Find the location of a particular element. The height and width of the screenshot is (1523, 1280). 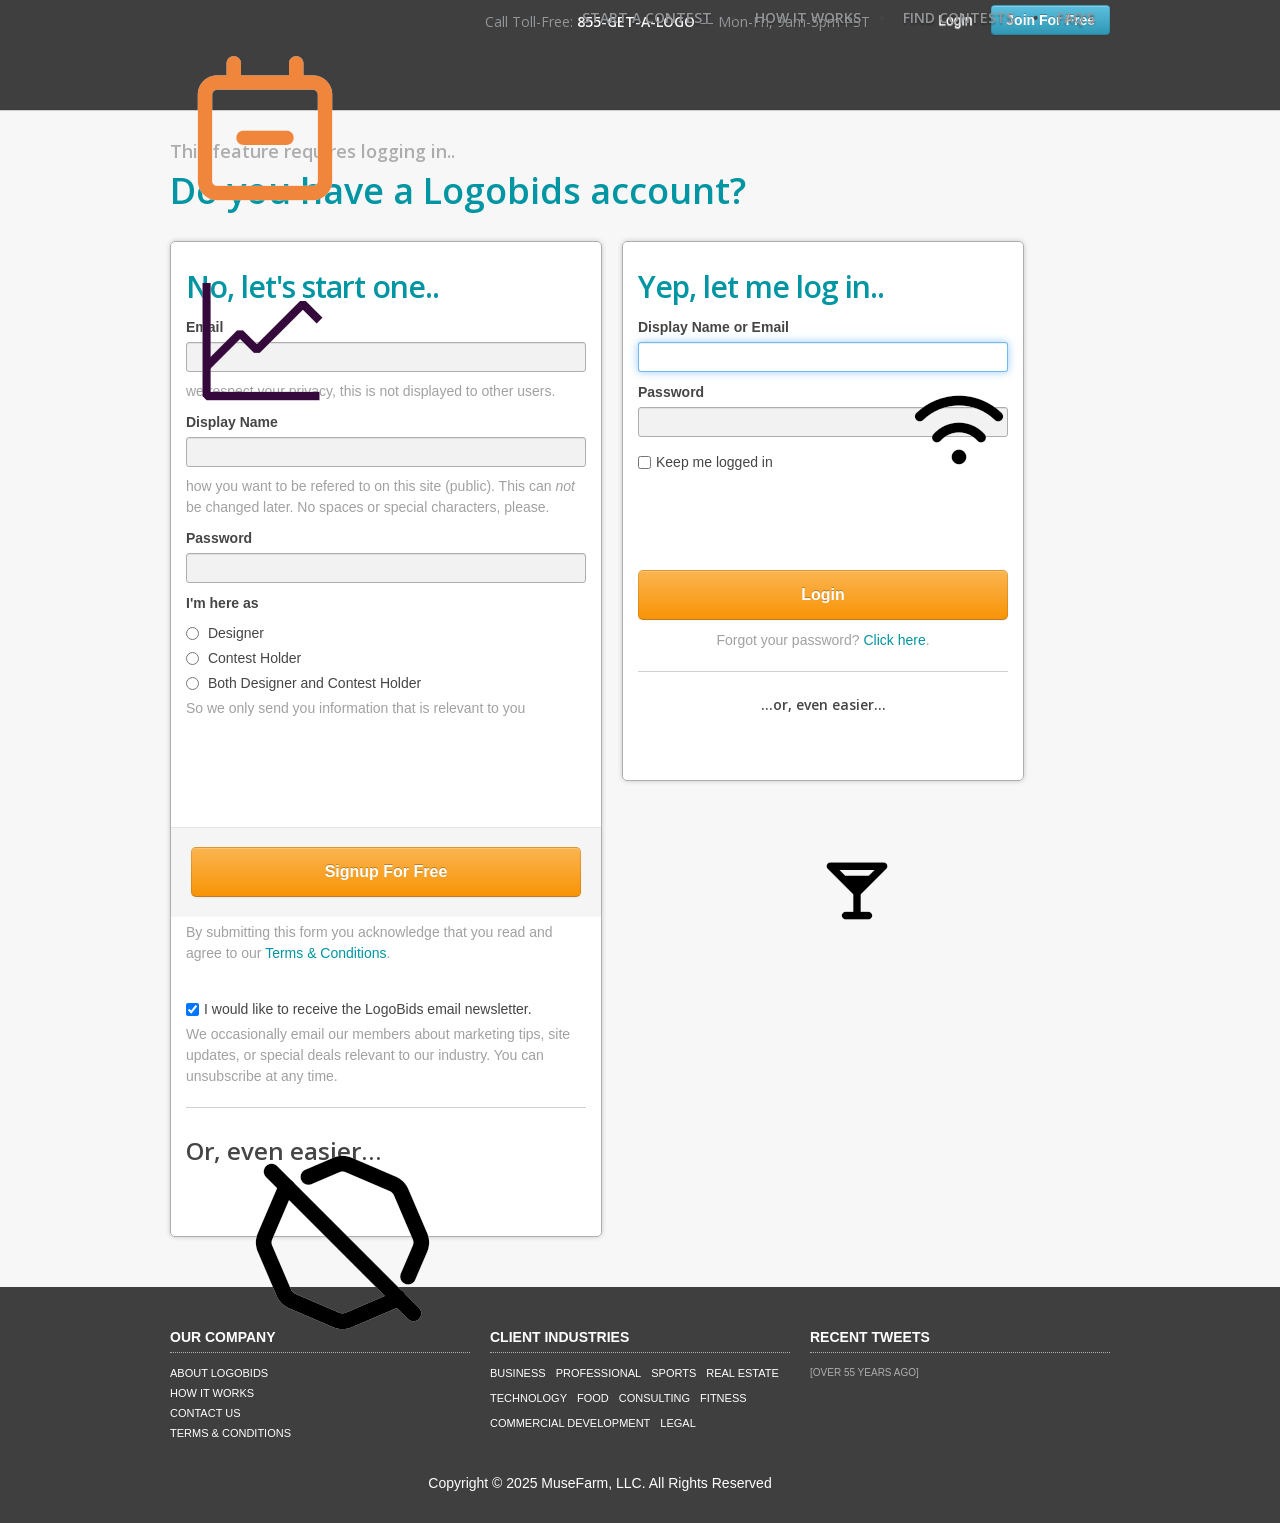

view analytics or performance metrics is located at coordinates (261, 350).